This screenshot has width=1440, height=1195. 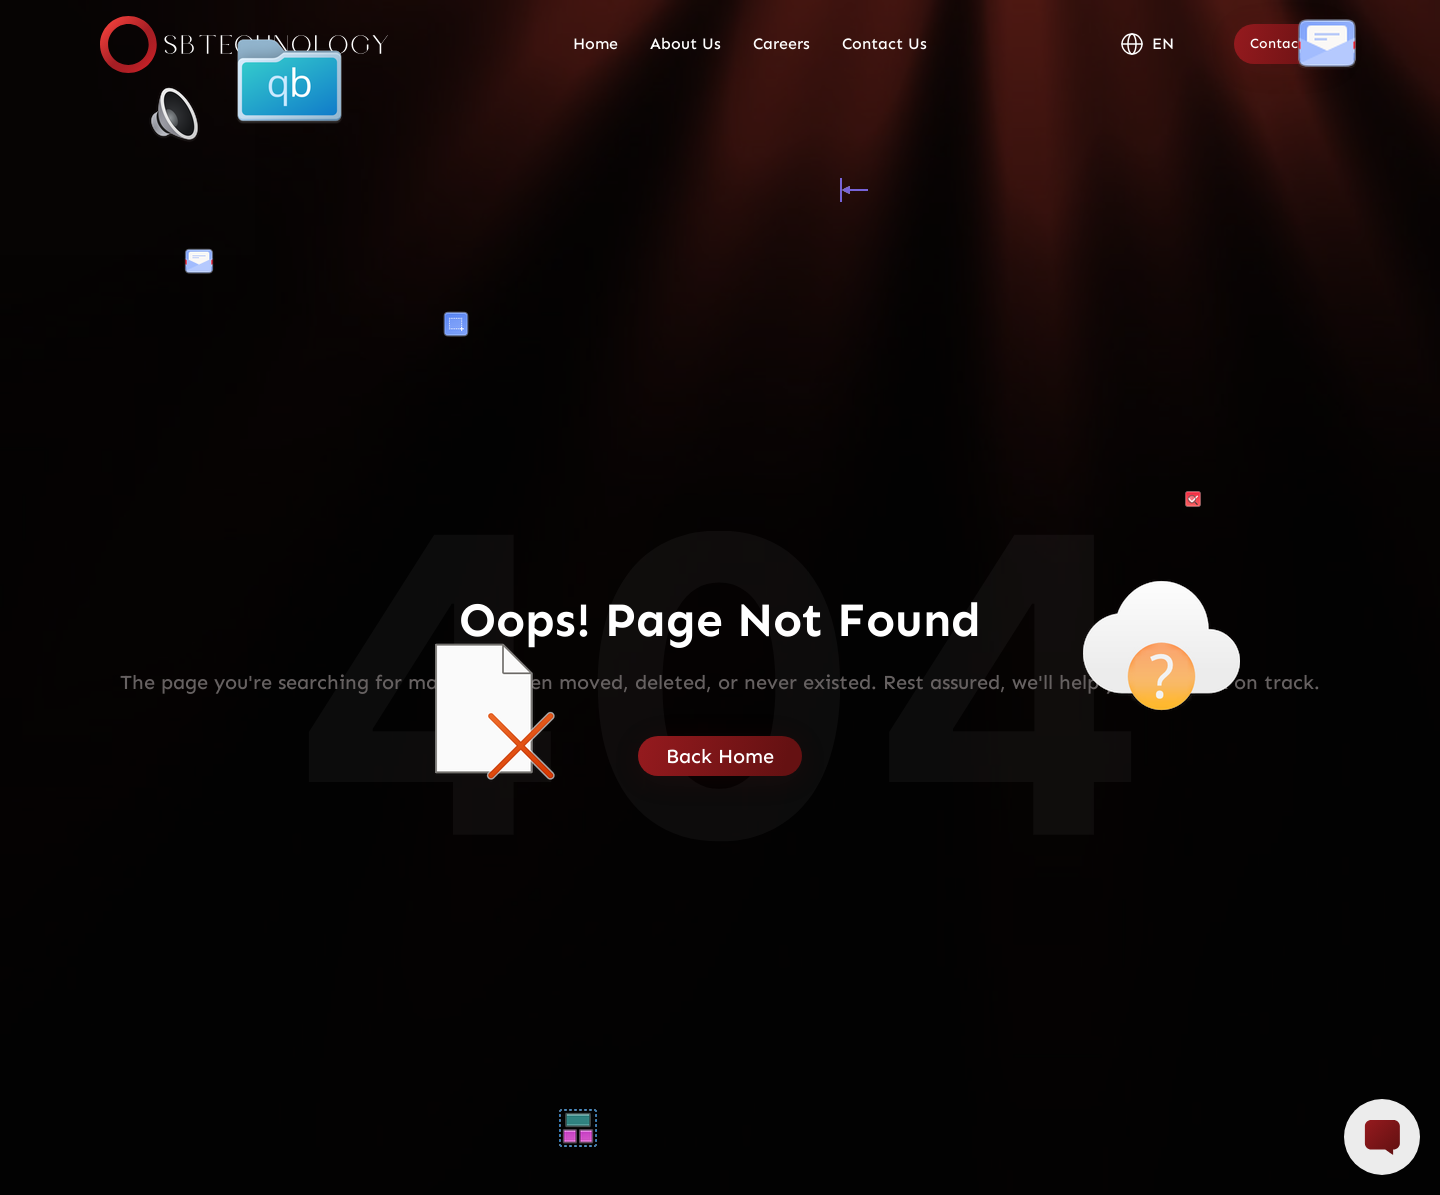 What do you see at coordinates (578, 1128) in the screenshot?
I see `select all items in the current view` at bounding box center [578, 1128].